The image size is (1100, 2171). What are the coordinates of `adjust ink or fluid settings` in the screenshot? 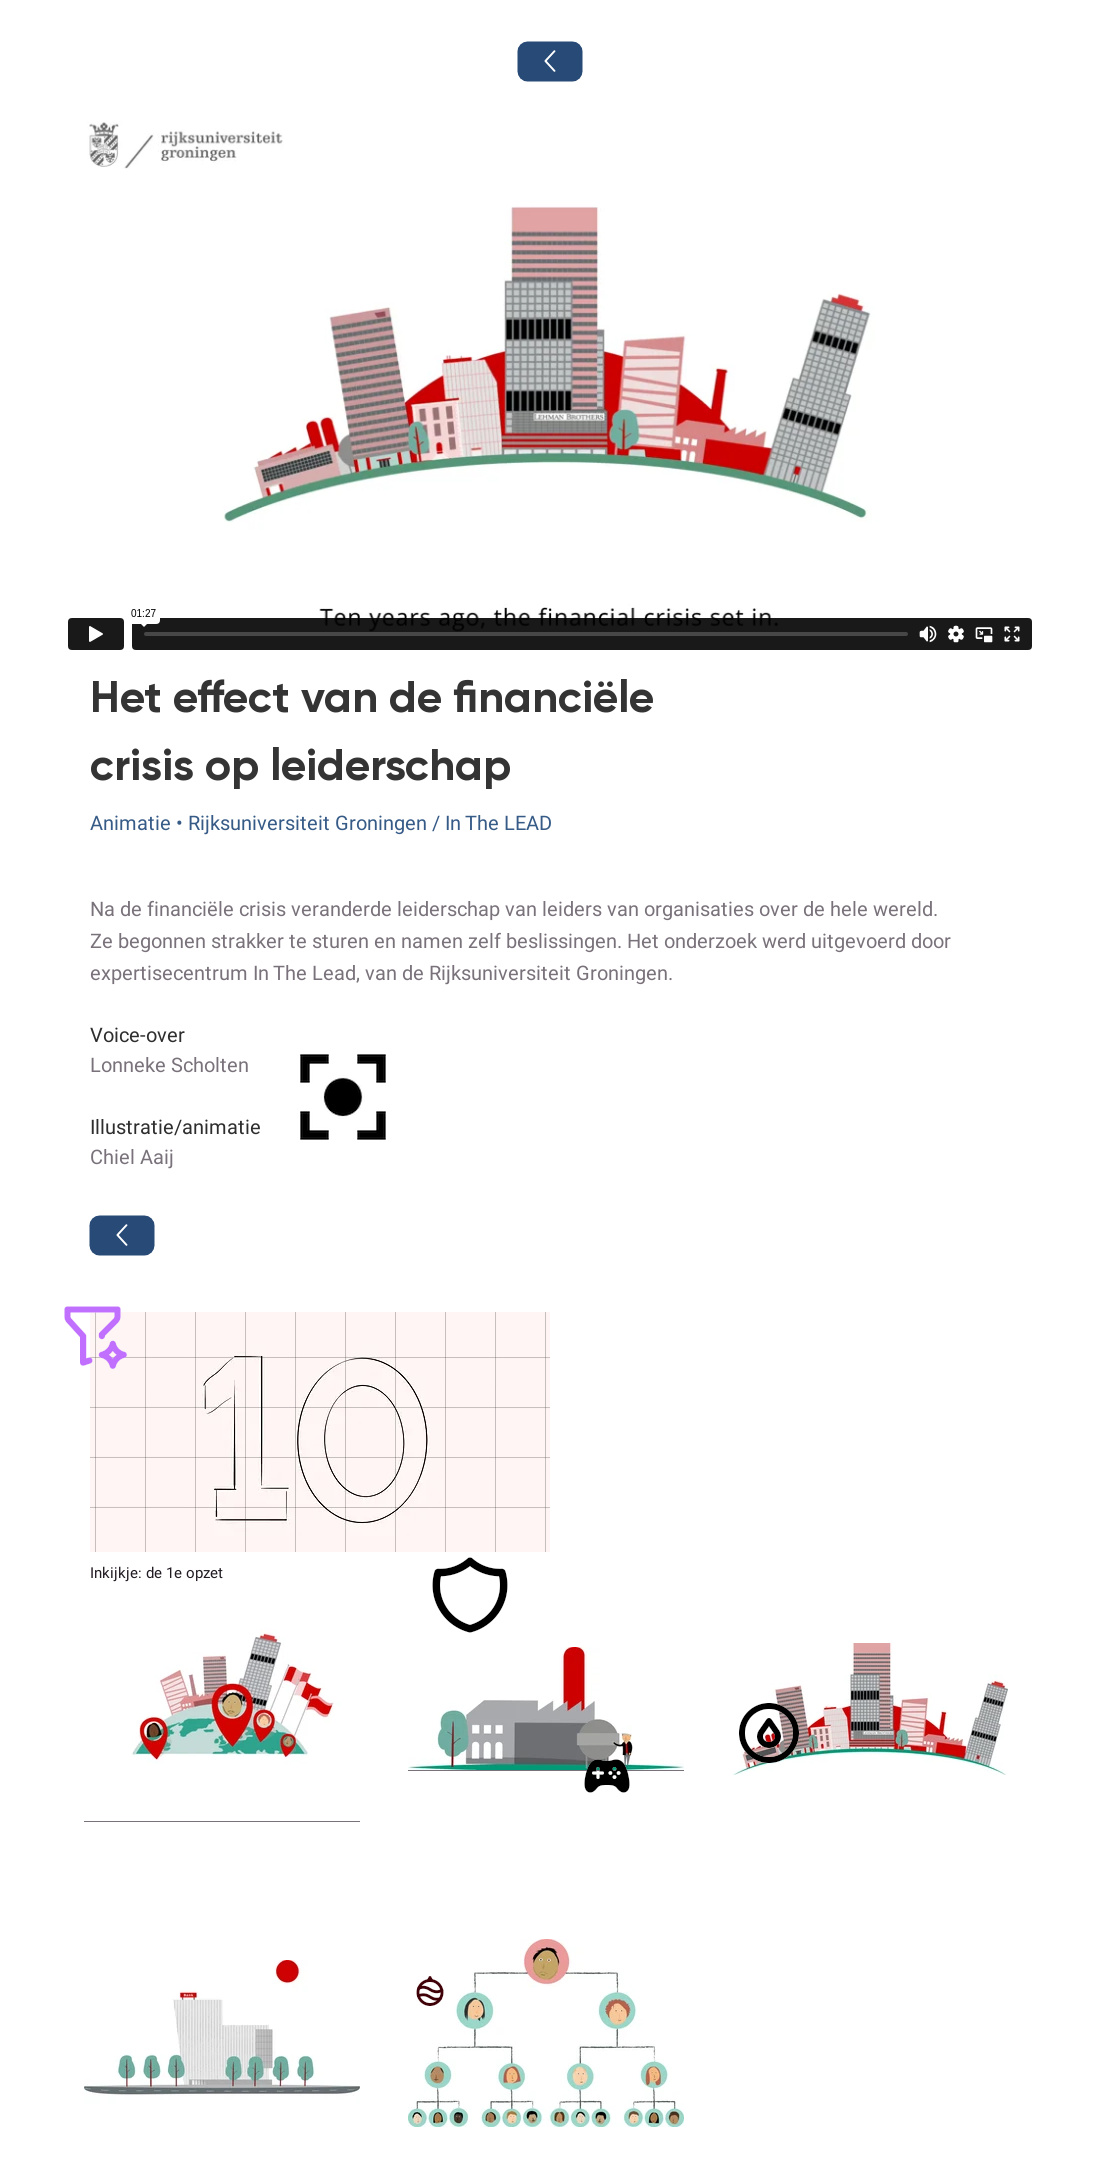 It's located at (769, 1733).